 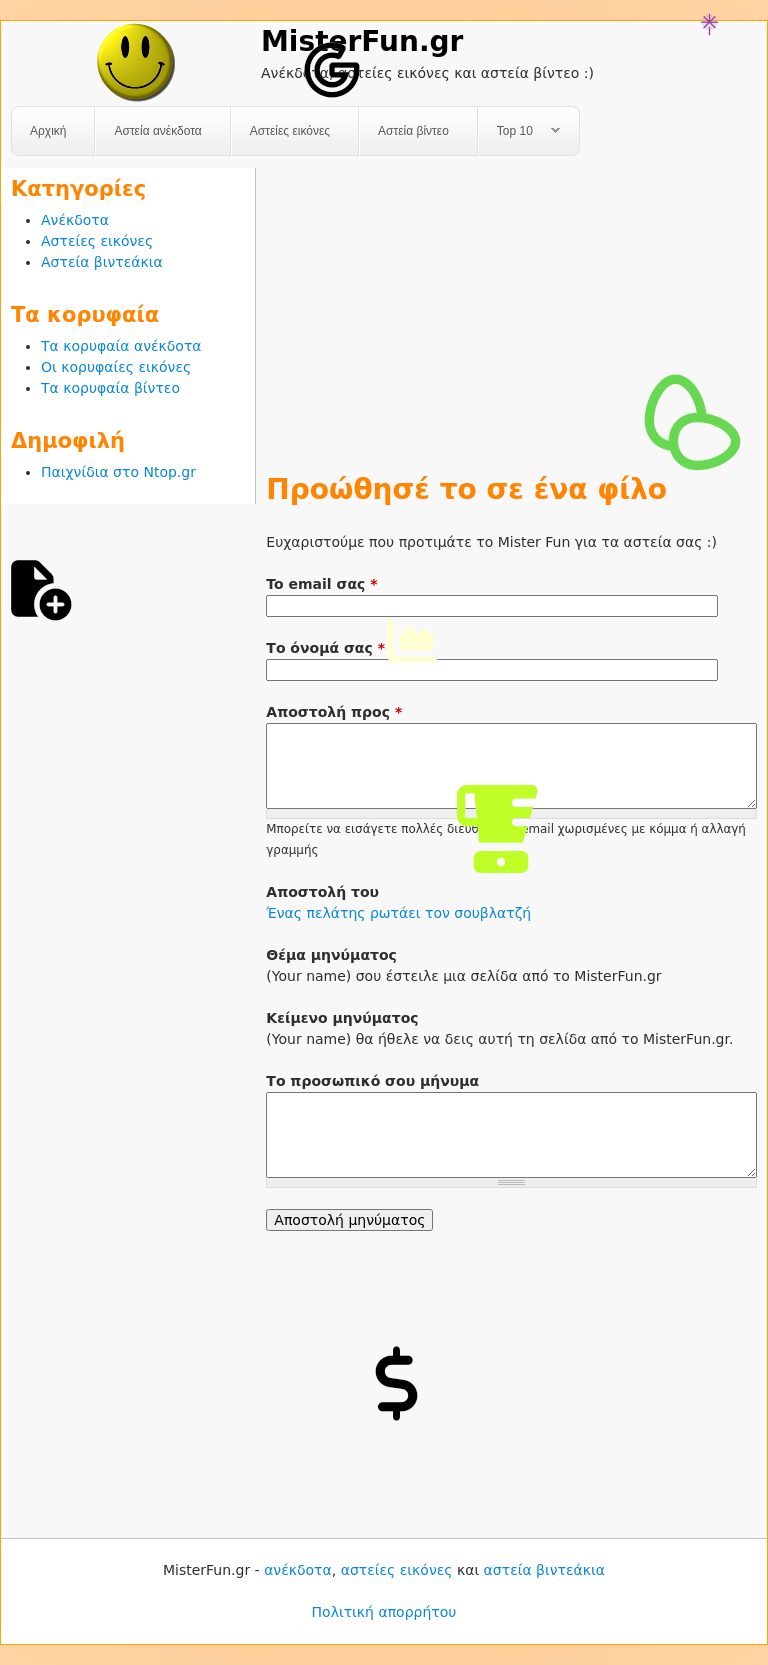 I want to click on browse egg or breakfast recipes, so click(x=692, y=417).